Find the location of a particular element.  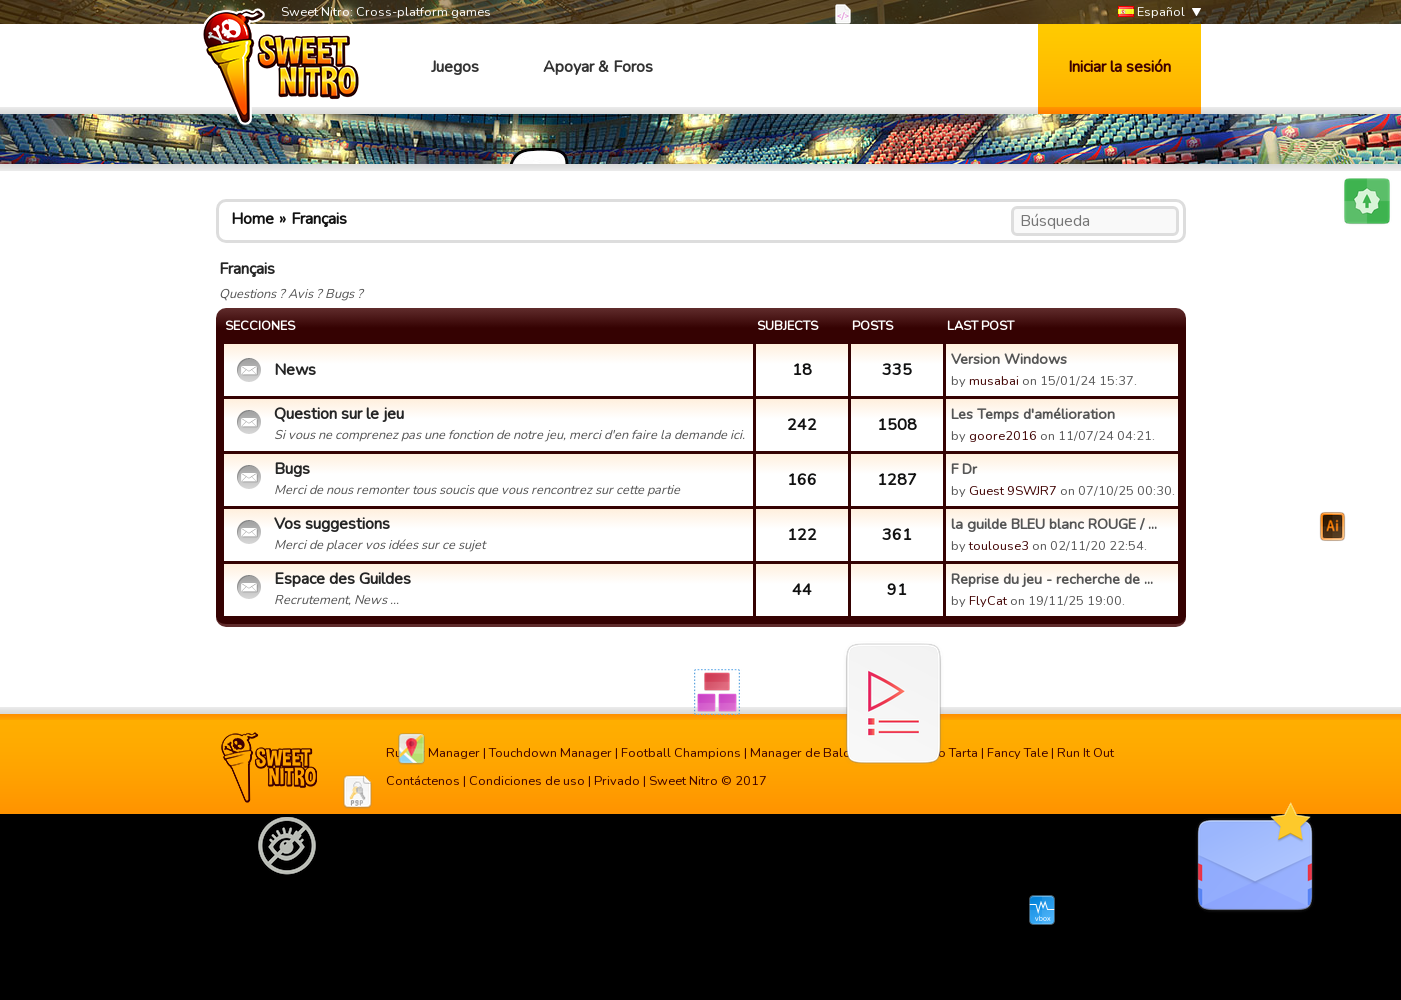

a geo+json geographic data file is located at coordinates (411, 748).